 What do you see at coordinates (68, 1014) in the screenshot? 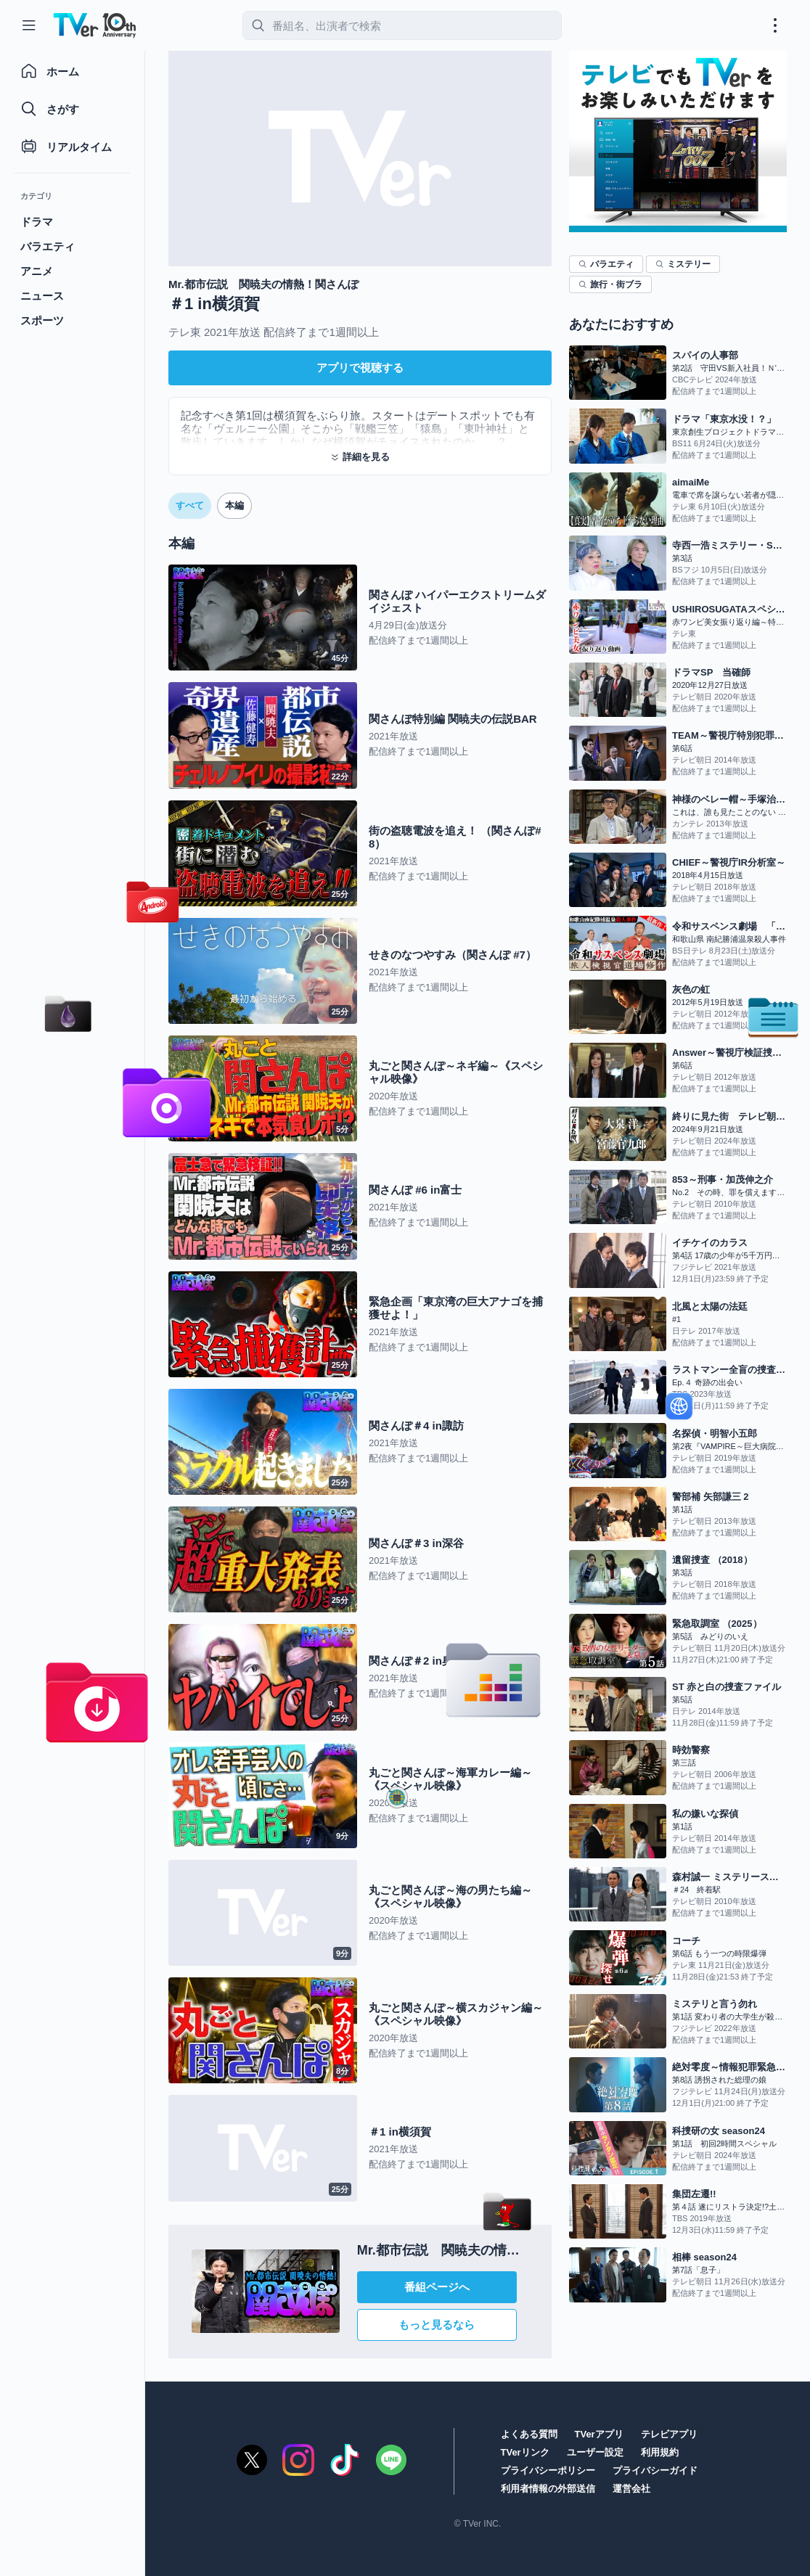
I see `folder containing elixir programming language projects` at bounding box center [68, 1014].